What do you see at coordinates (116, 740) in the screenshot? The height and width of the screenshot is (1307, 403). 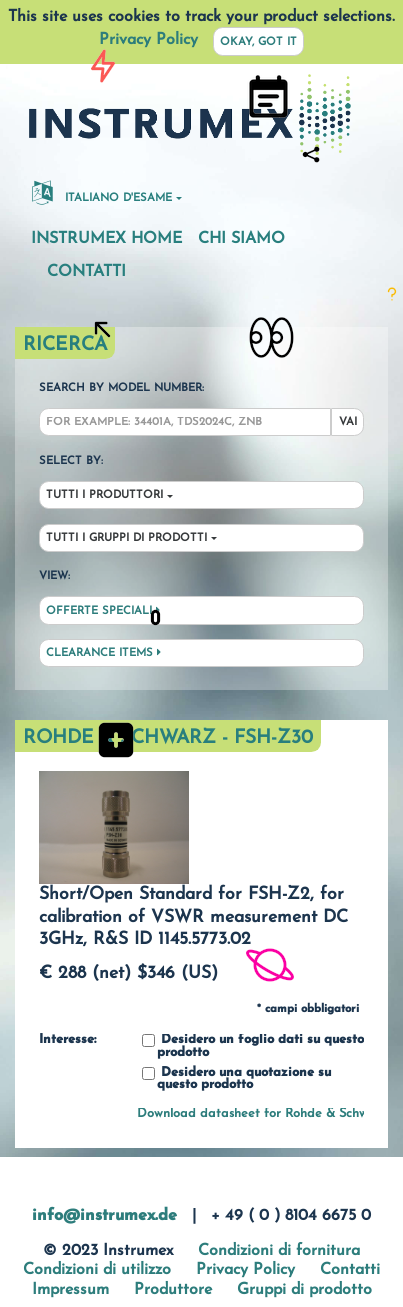 I see `add a new item` at bounding box center [116, 740].